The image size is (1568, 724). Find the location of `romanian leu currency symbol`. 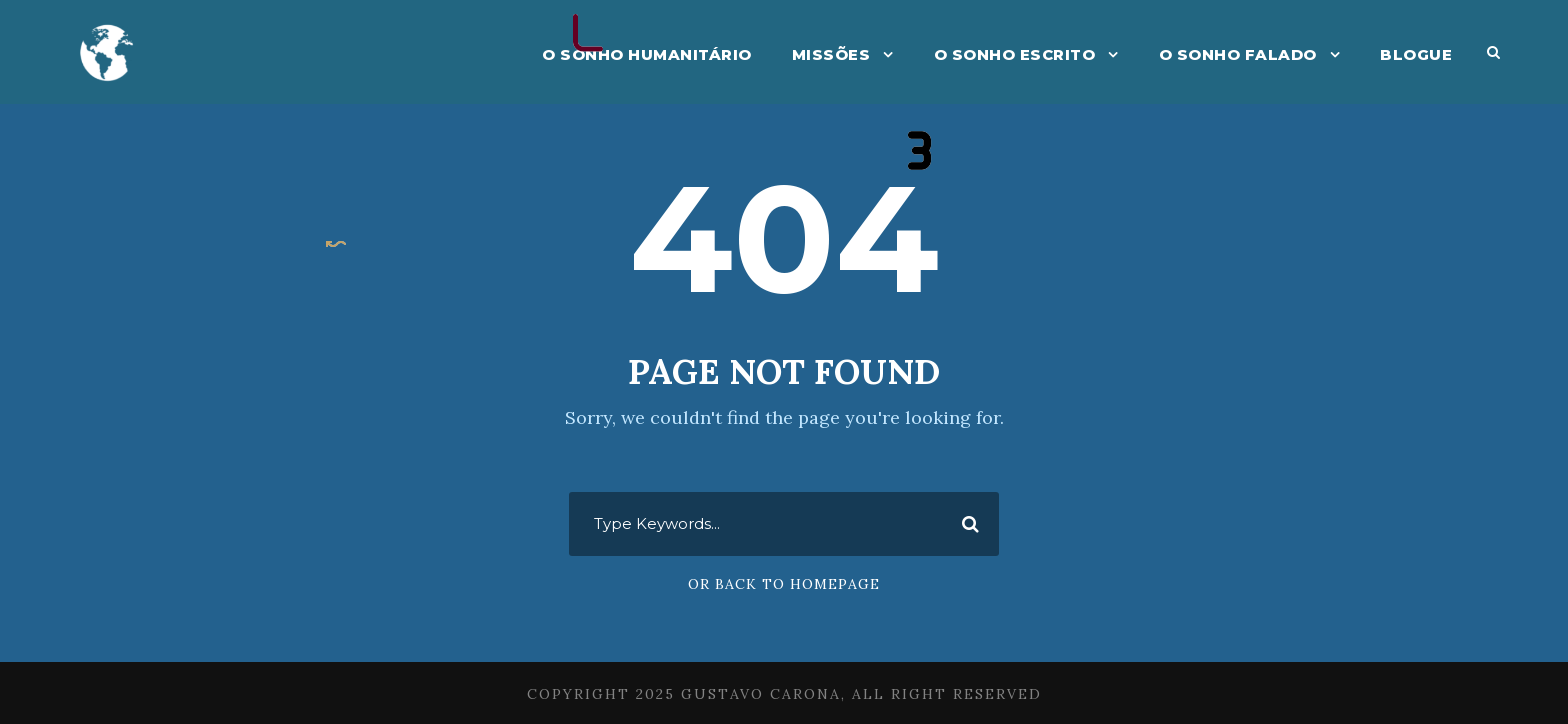

romanian leu currency symbol is located at coordinates (588, 34).